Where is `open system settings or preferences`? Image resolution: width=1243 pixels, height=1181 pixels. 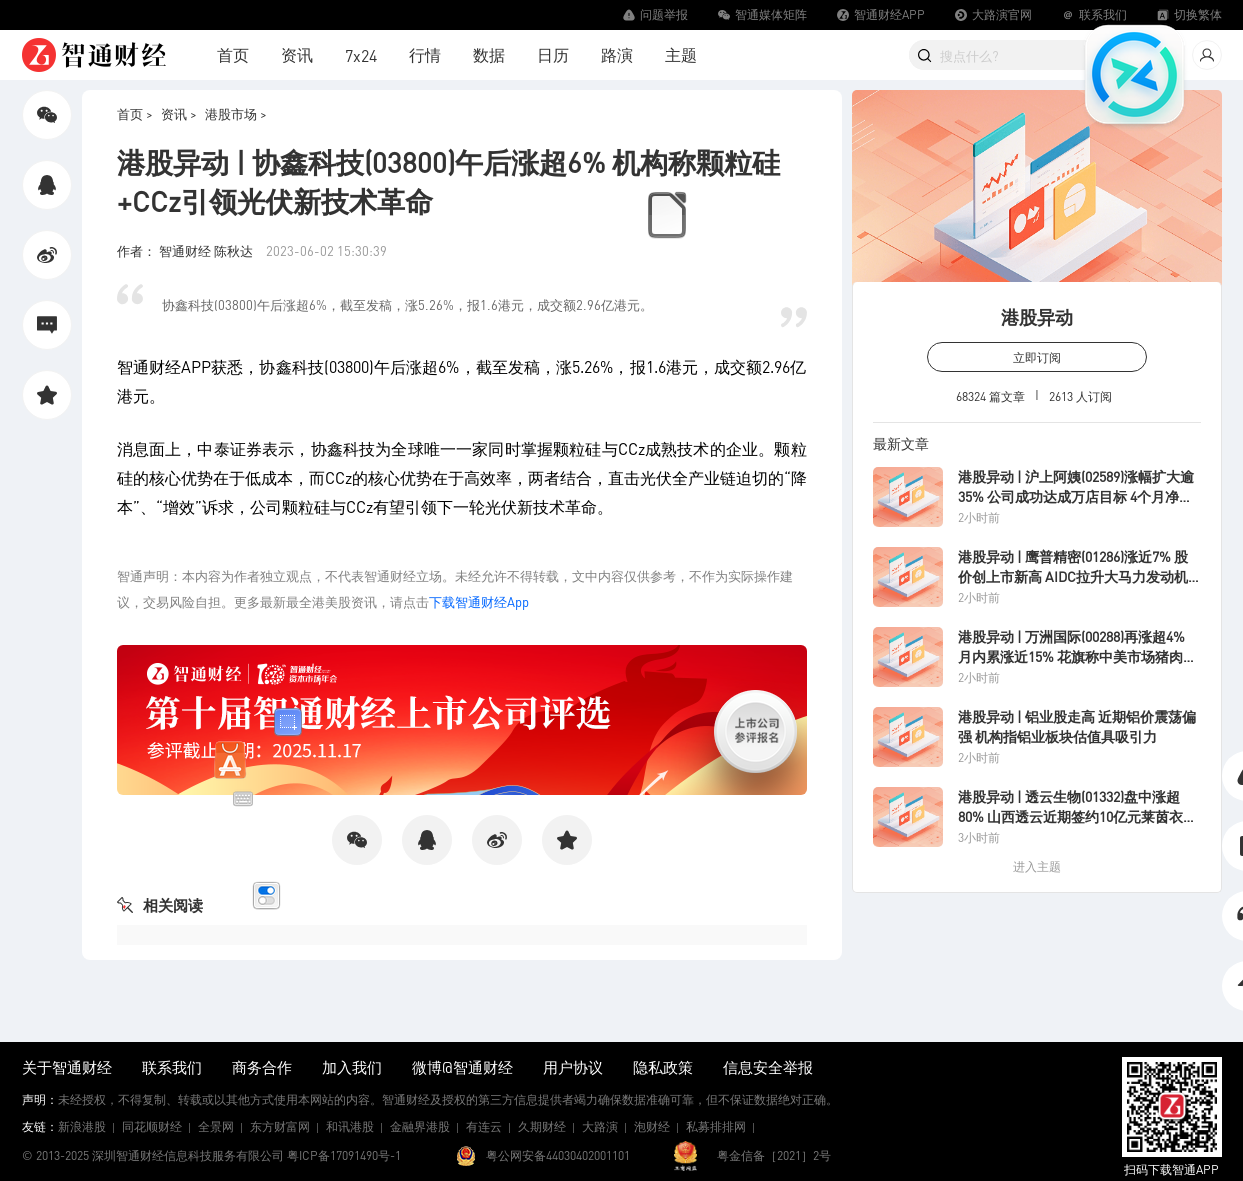 open system settings or preferences is located at coordinates (266, 895).